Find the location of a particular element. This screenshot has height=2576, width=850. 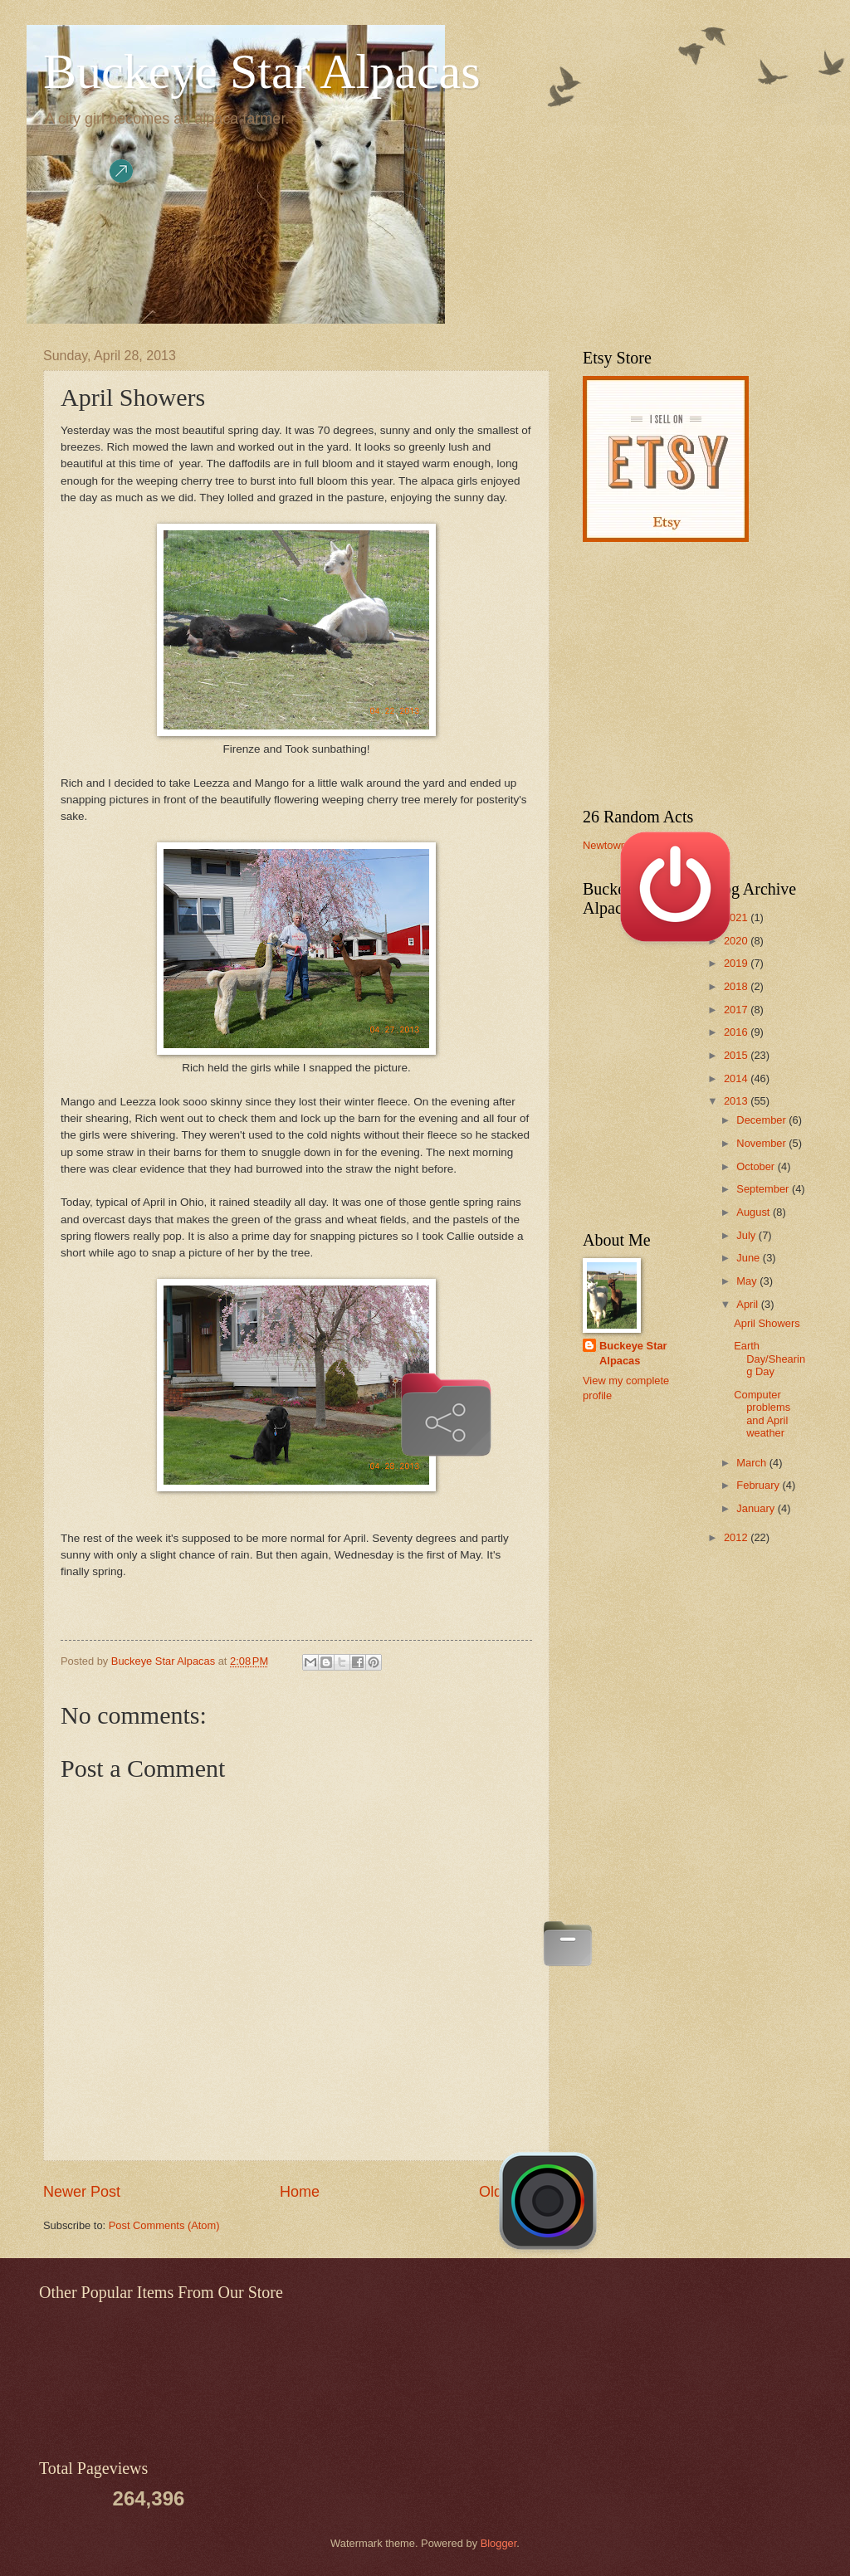

open DaVinci Resolve color grading panels is located at coordinates (548, 2201).